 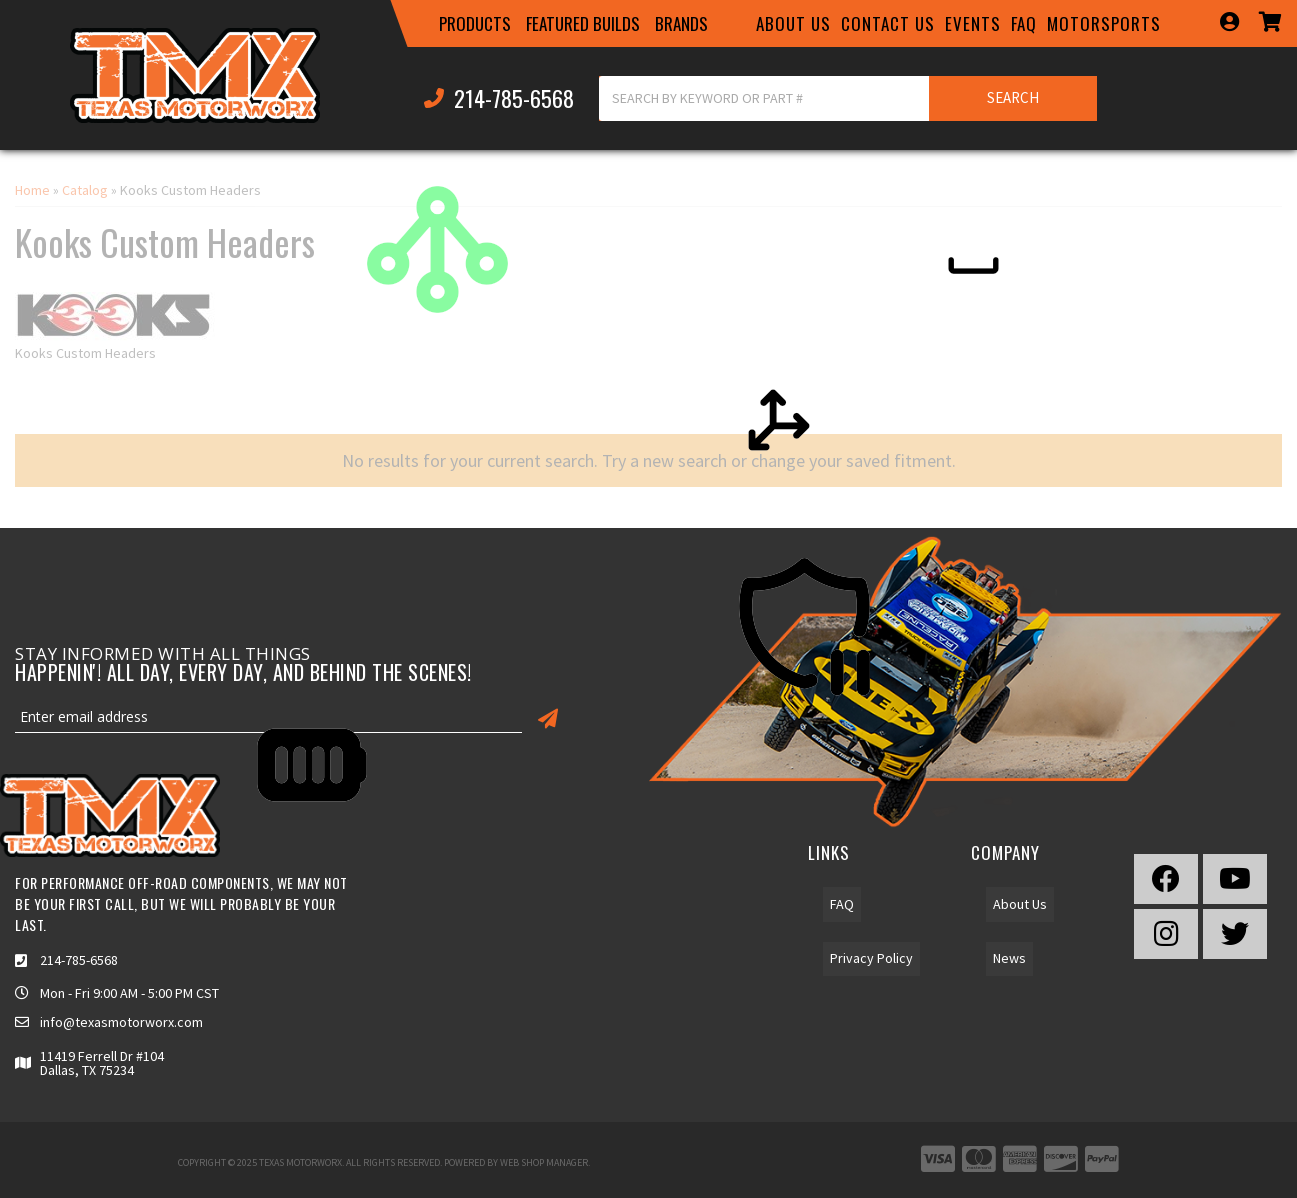 I want to click on view hierarchical data structure, so click(x=437, y=249).